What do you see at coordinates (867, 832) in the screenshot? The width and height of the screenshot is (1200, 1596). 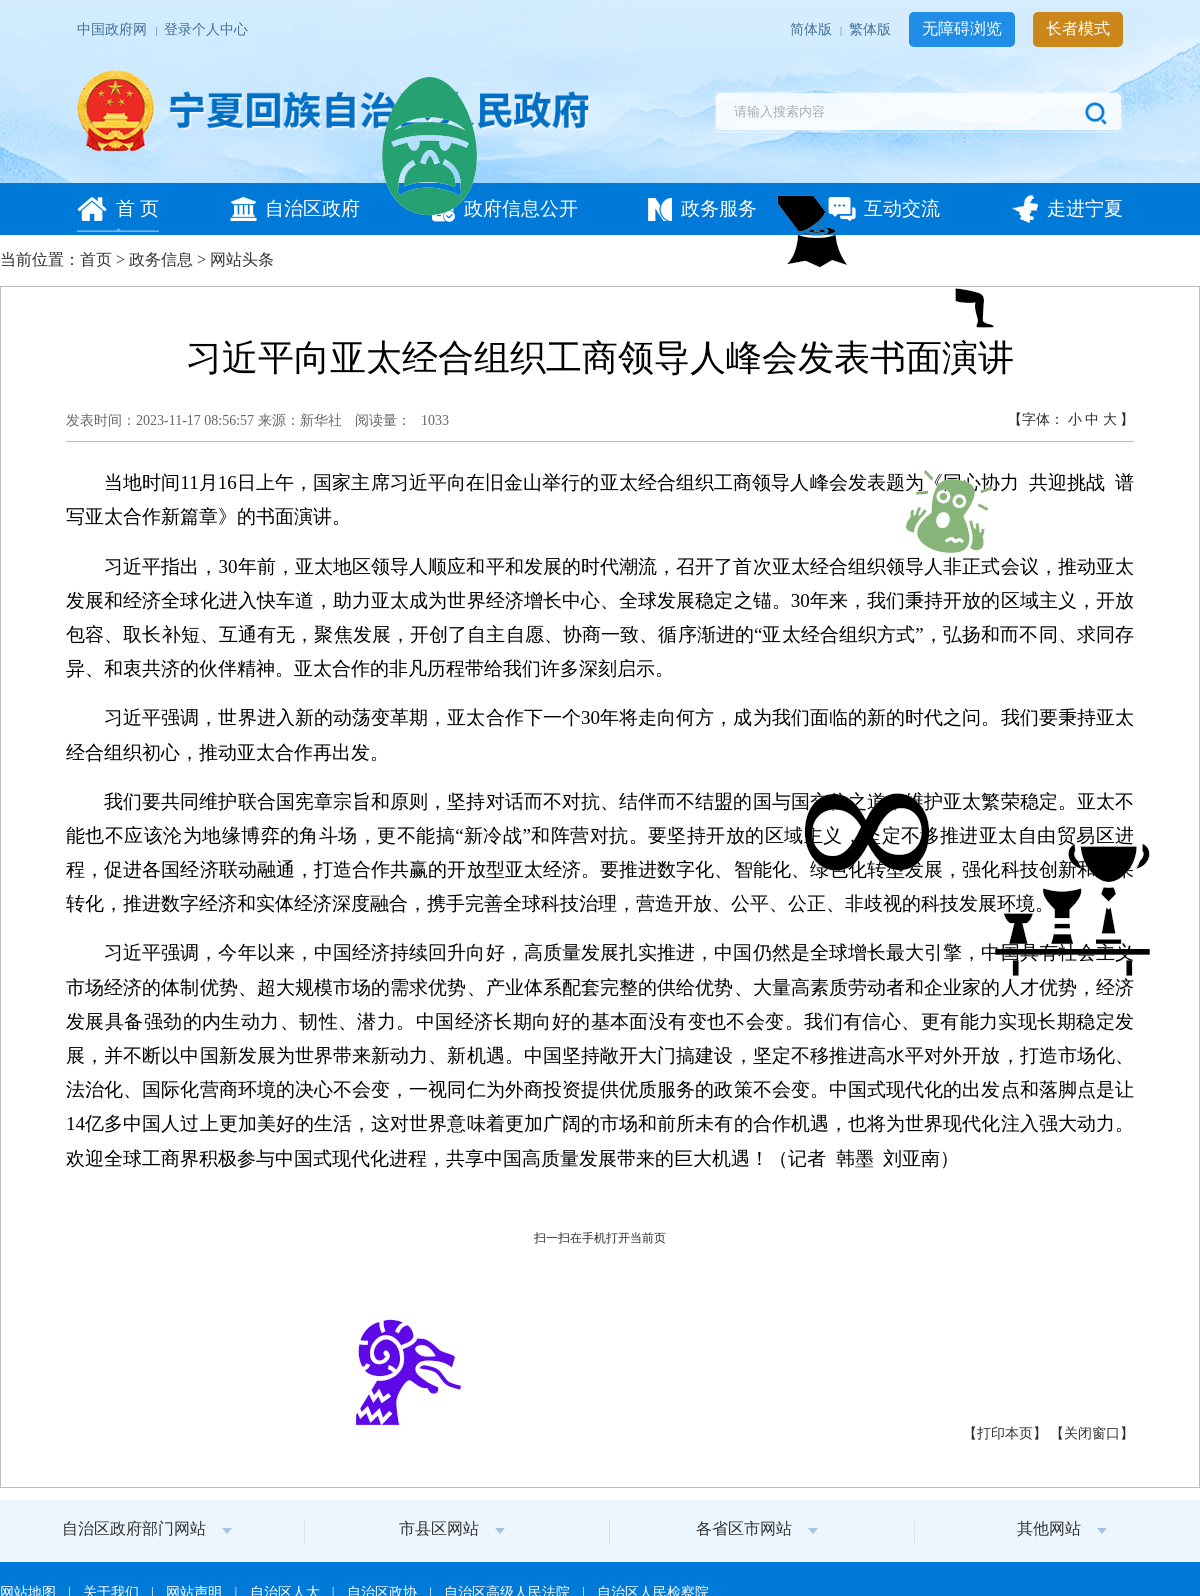 I see `indicates unlimited or infinite quantity` at bounding box center [867, 832].